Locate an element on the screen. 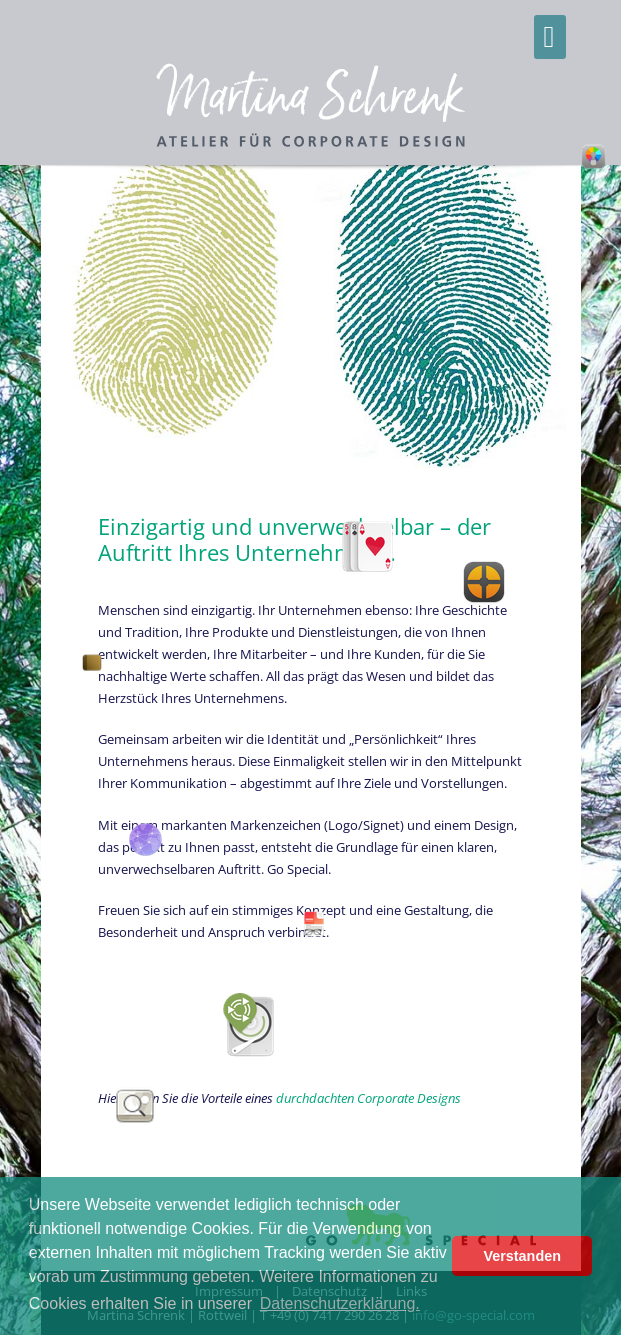 This screenshot has height=1335, width=621. launch ubuntu installer application is located at coordinates (250, 1026).